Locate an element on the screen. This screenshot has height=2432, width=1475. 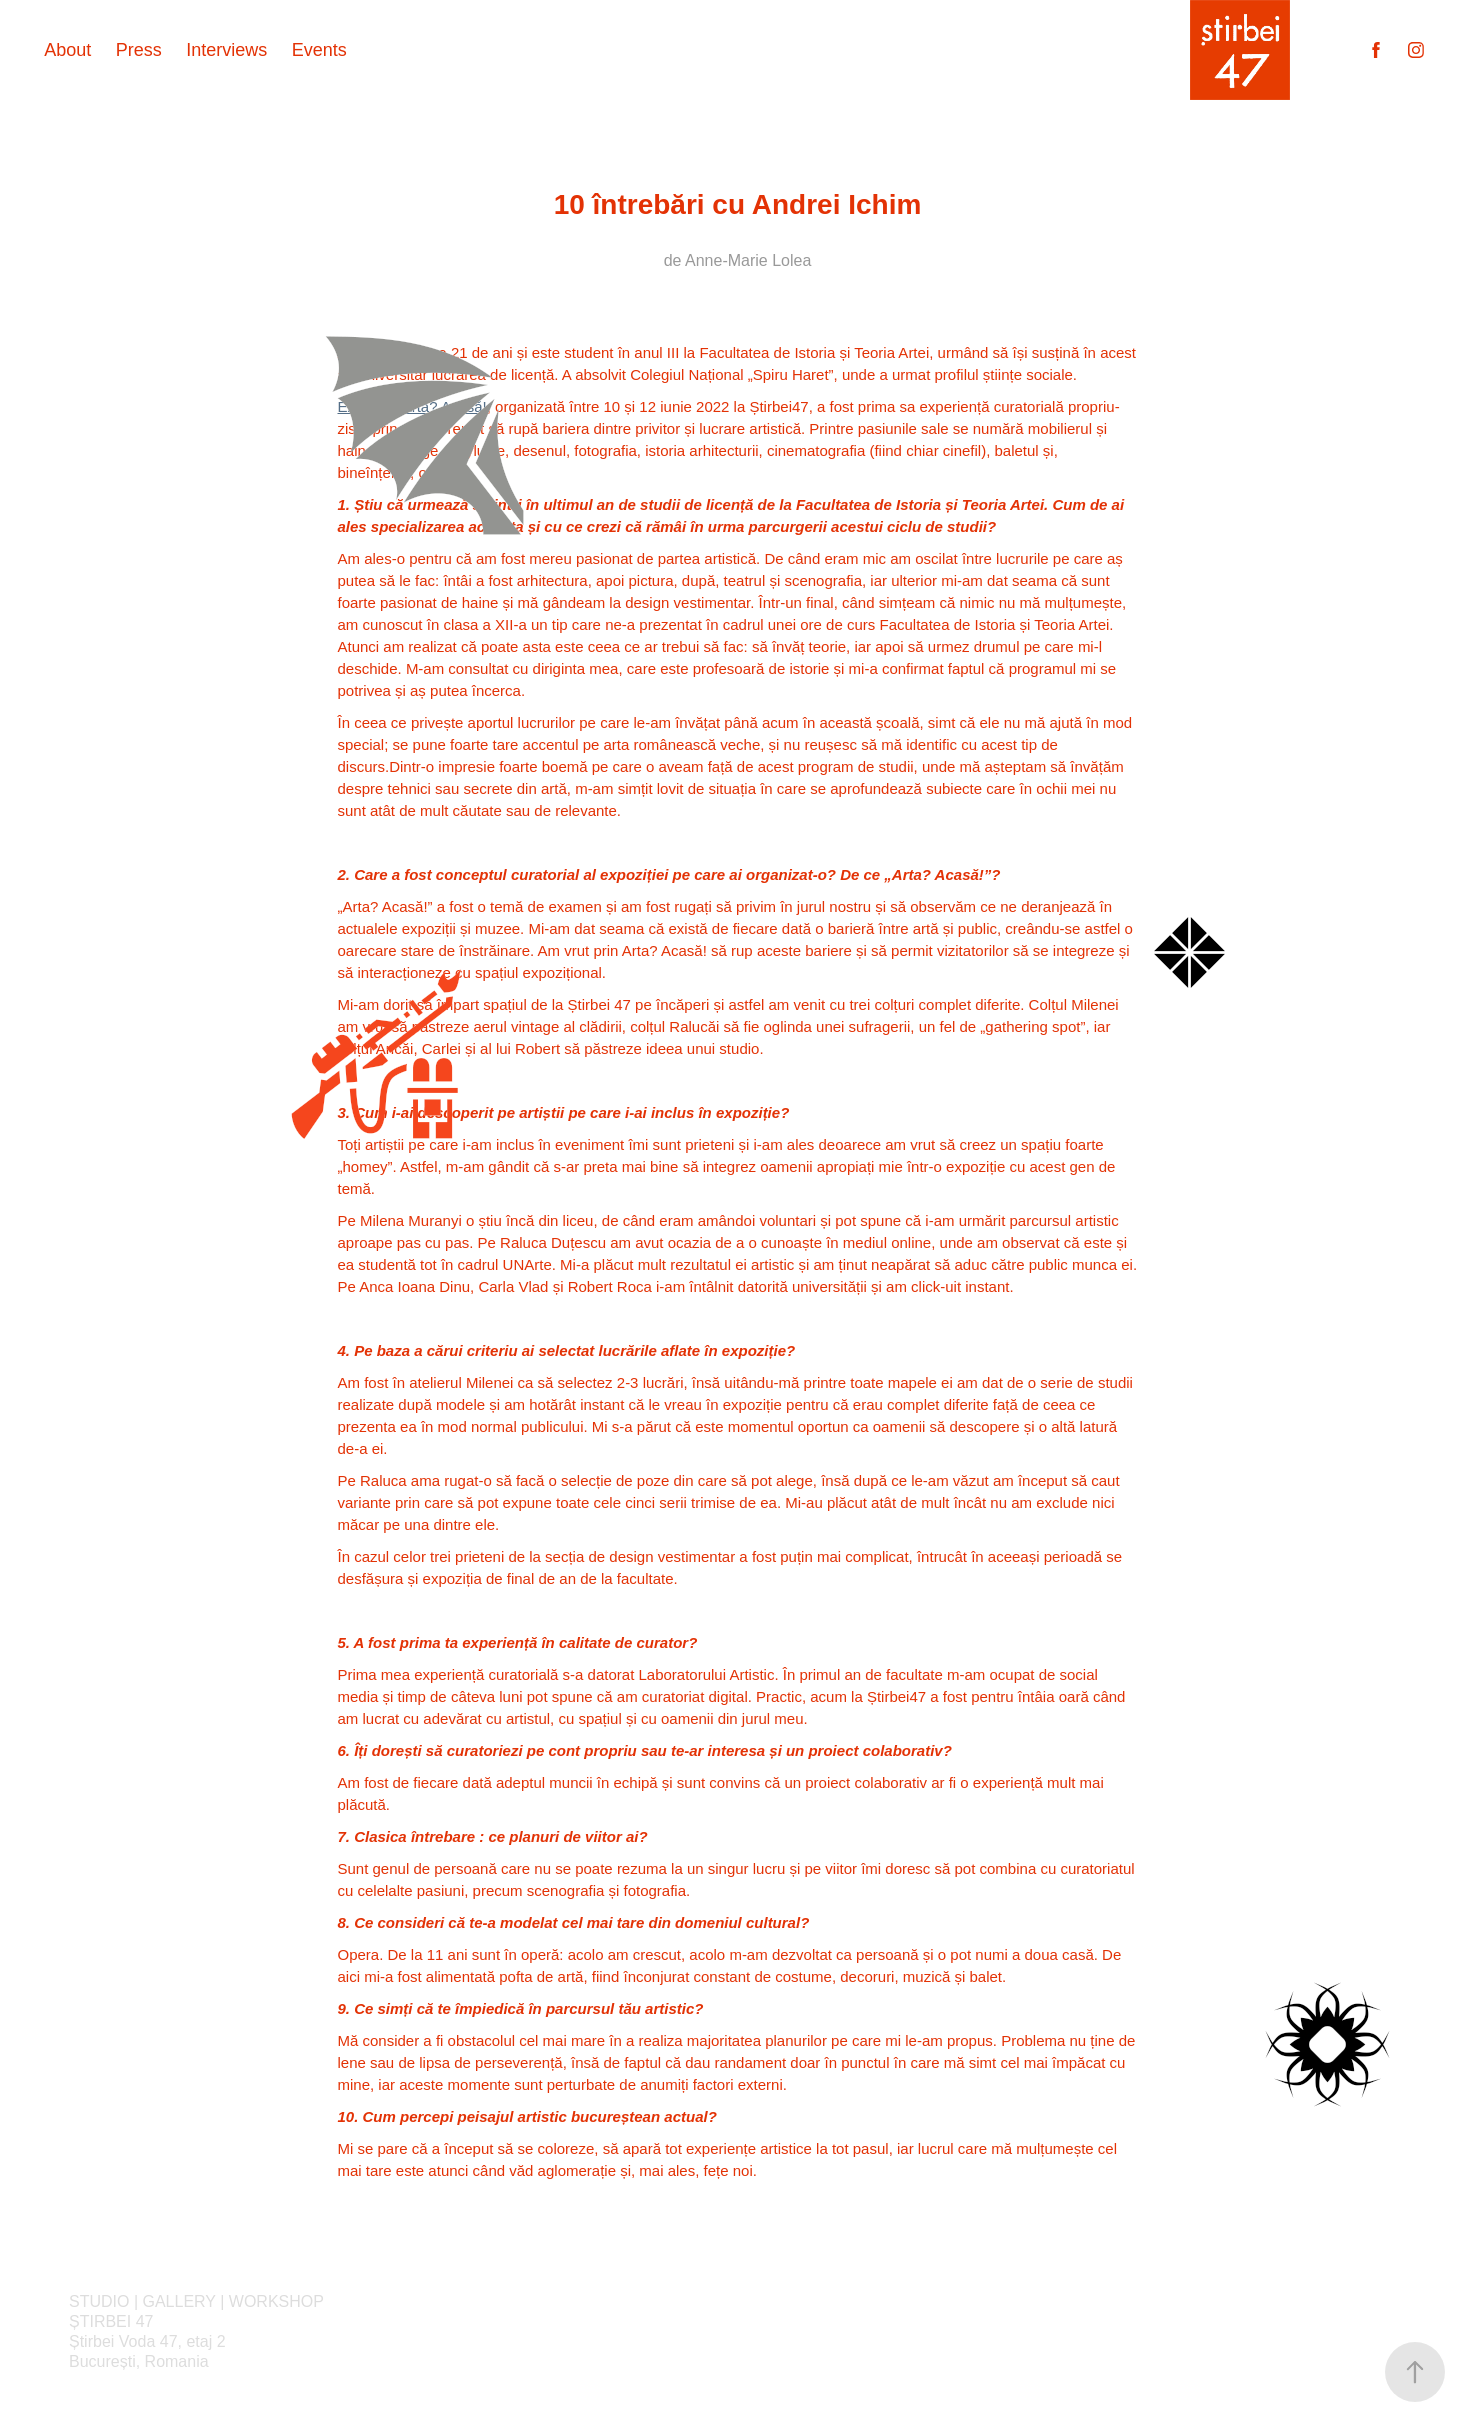
select bat or vampire character class is located at coordinates (423, 435).